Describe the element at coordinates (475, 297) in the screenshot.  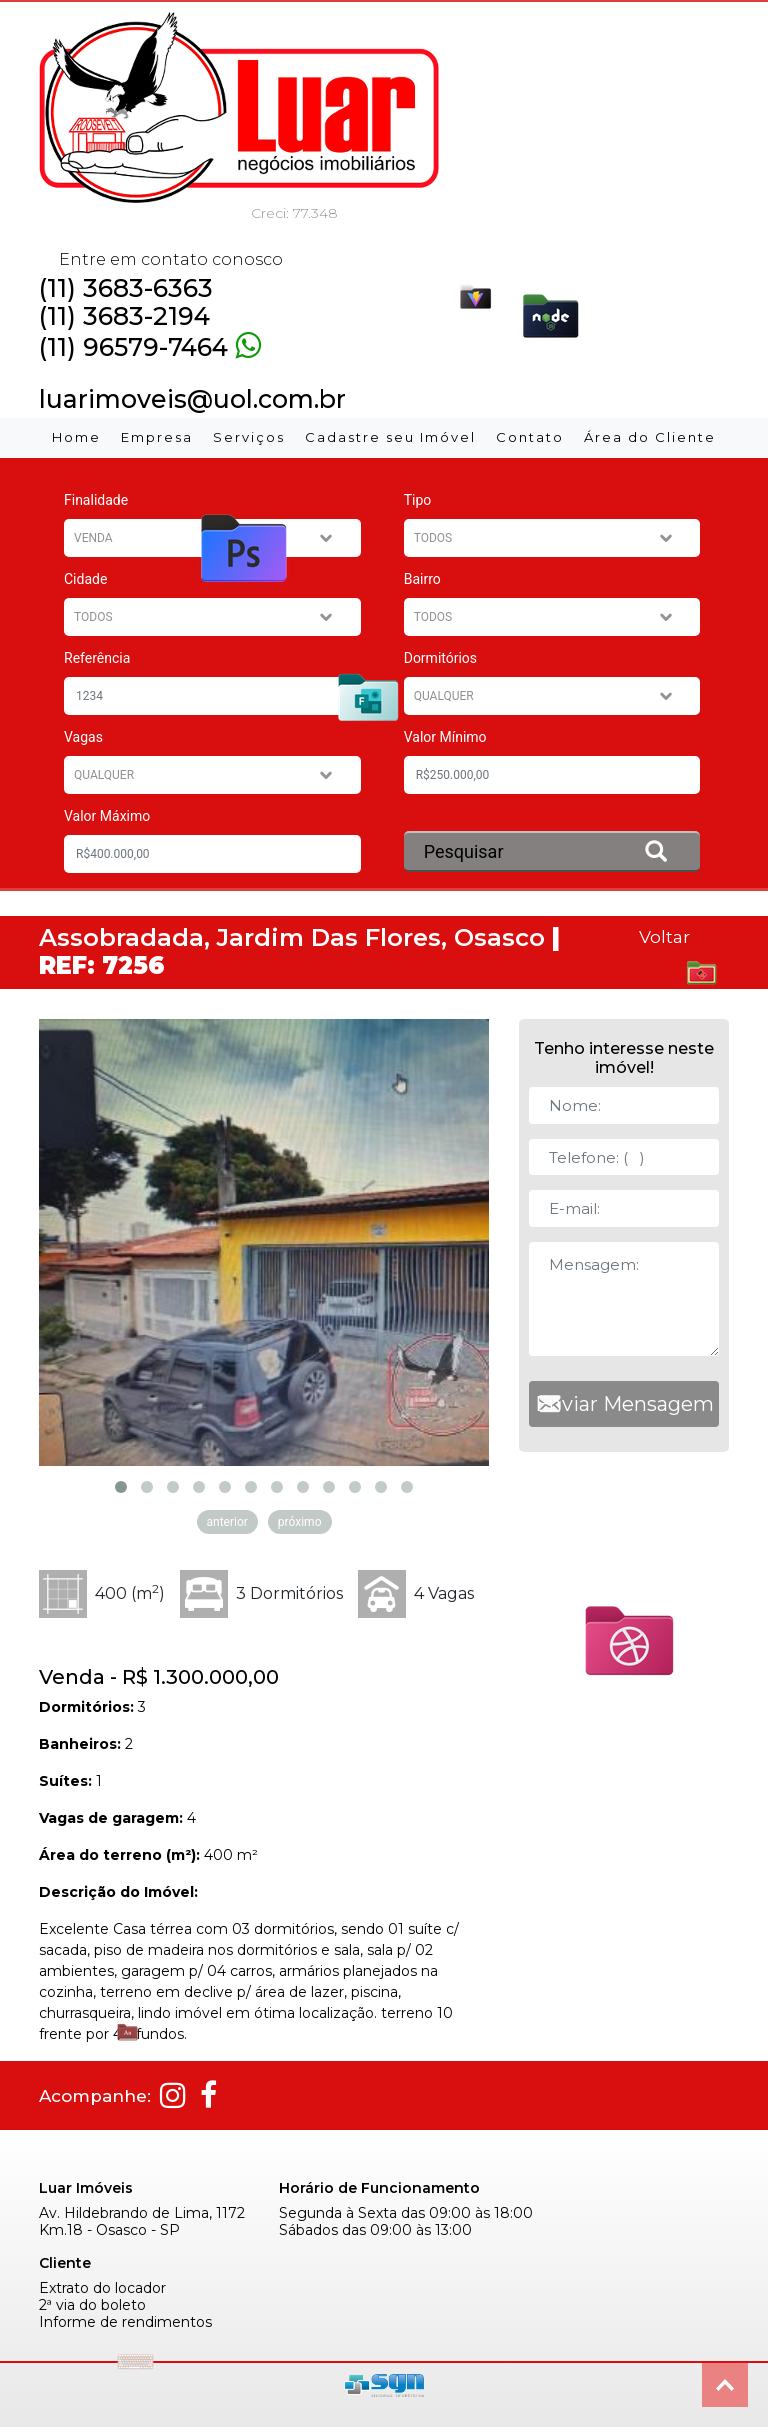
I see `open vite project folder` at that location.